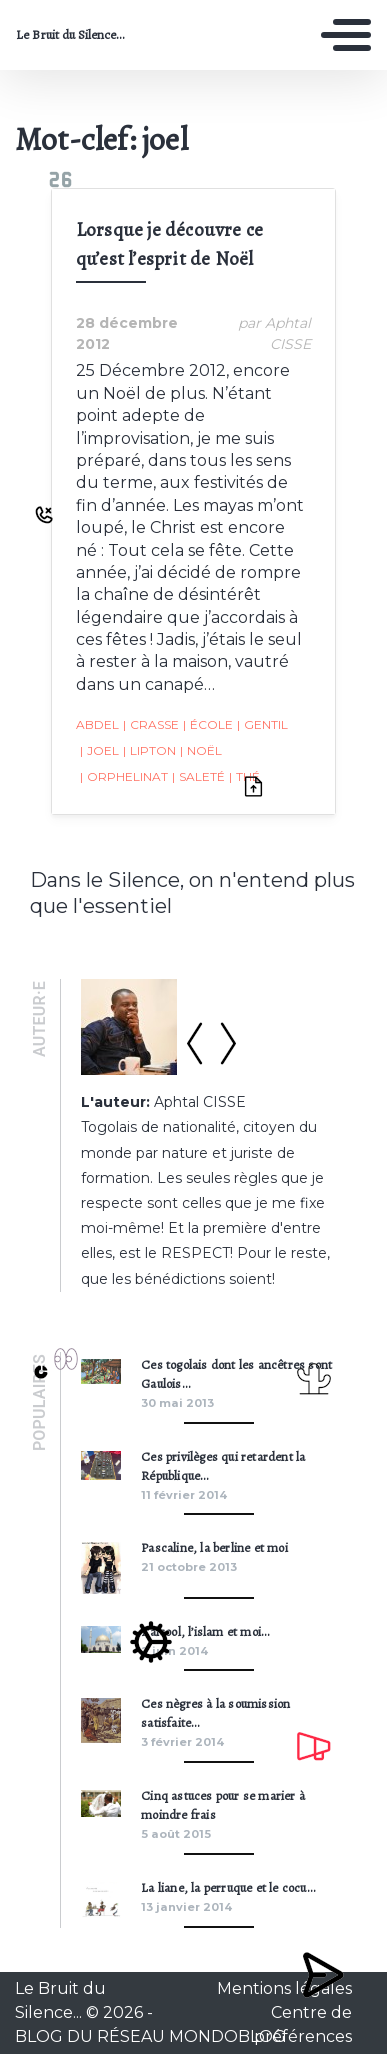 The width and height of the screenshot is (387, 2054). What do you see at coordinates (321, 1975) in the screenshot?
I see `send a message` at bounding box center [321, 1975].